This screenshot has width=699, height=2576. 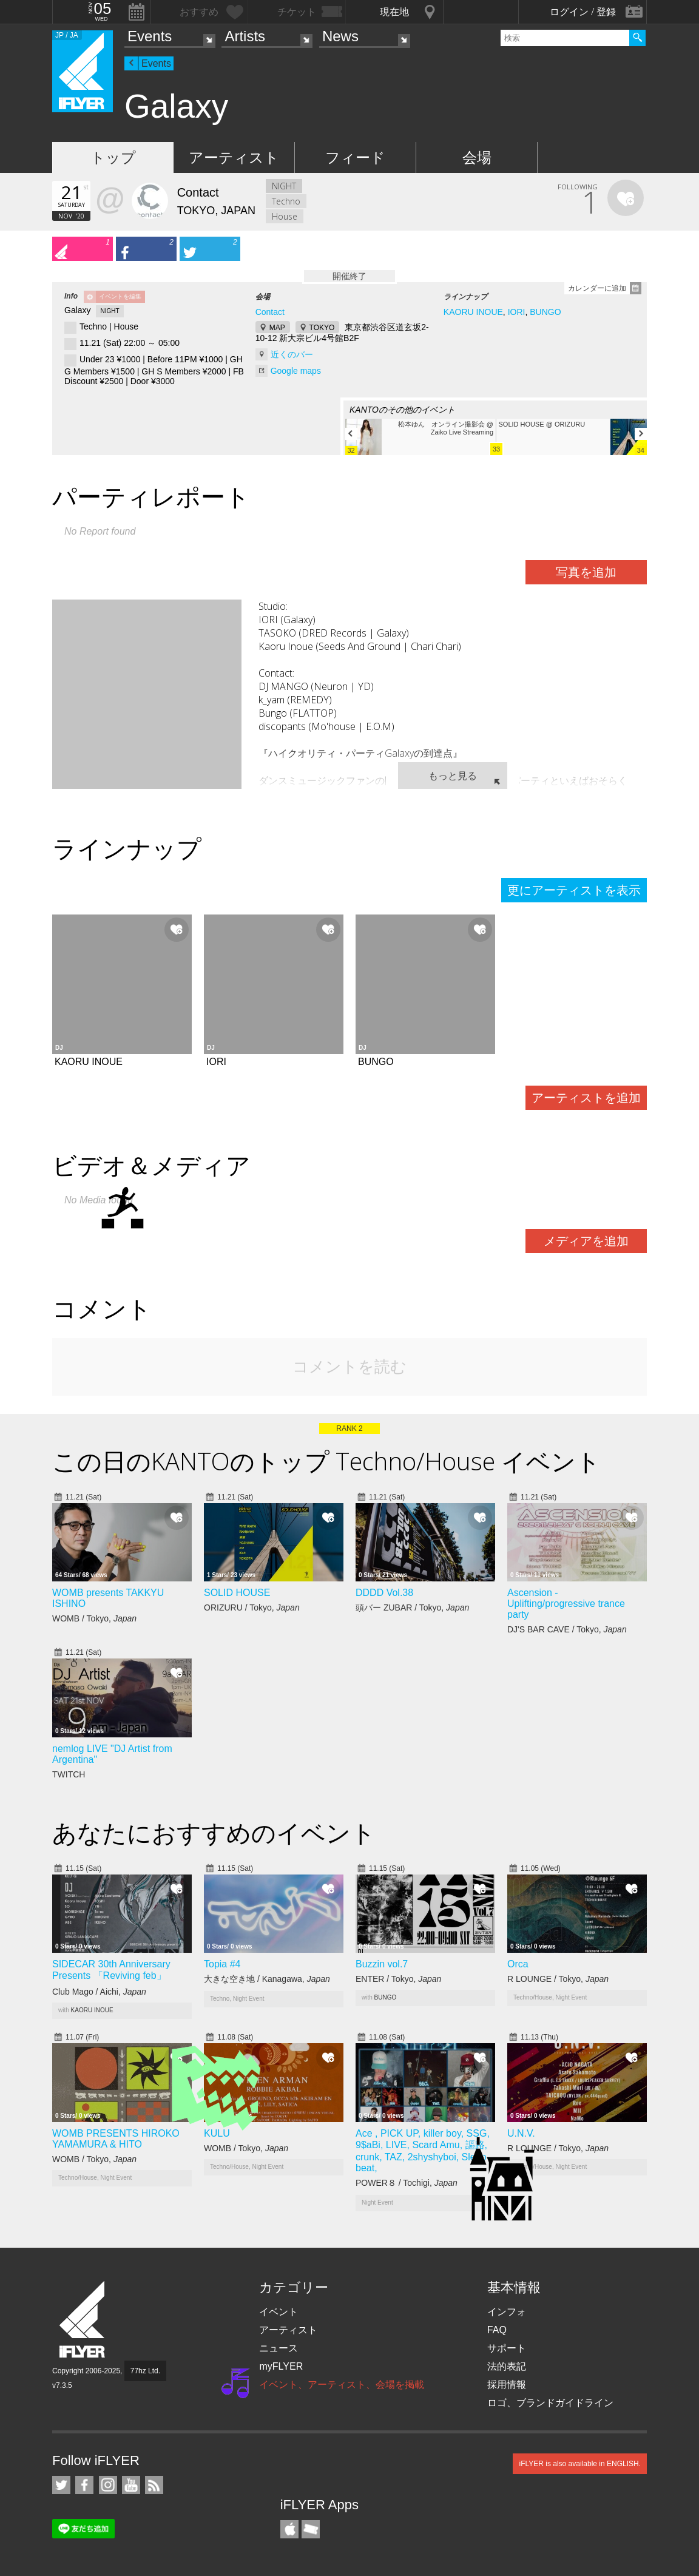 I want to click on jump across platforms or obstacles, so click(x=123, y=1208).